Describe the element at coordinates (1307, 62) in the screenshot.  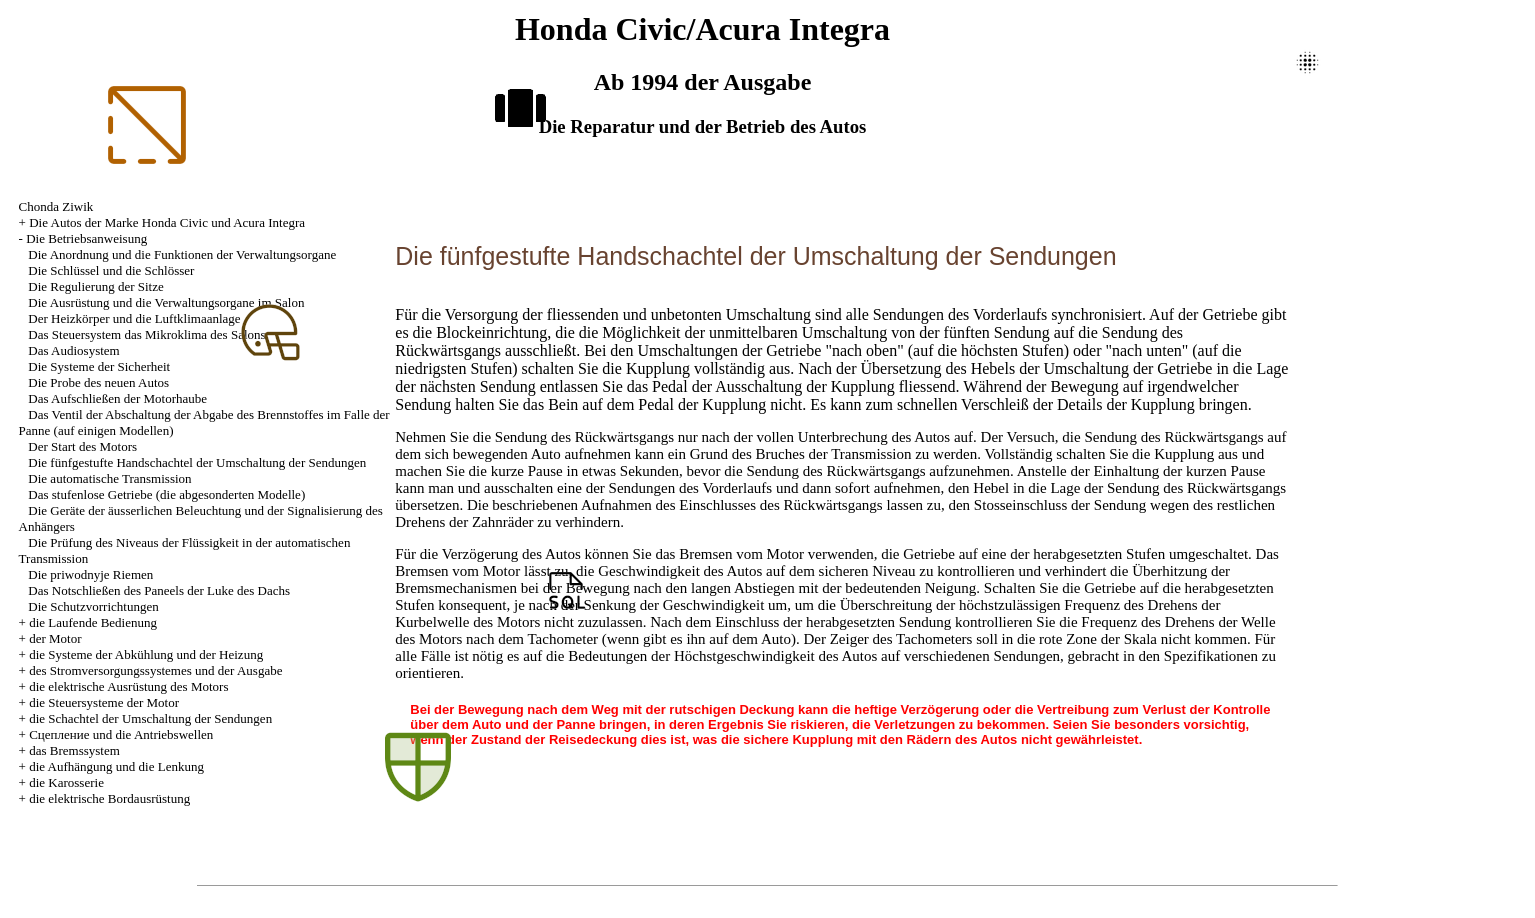
I see `apply blur effect to image` at that location.